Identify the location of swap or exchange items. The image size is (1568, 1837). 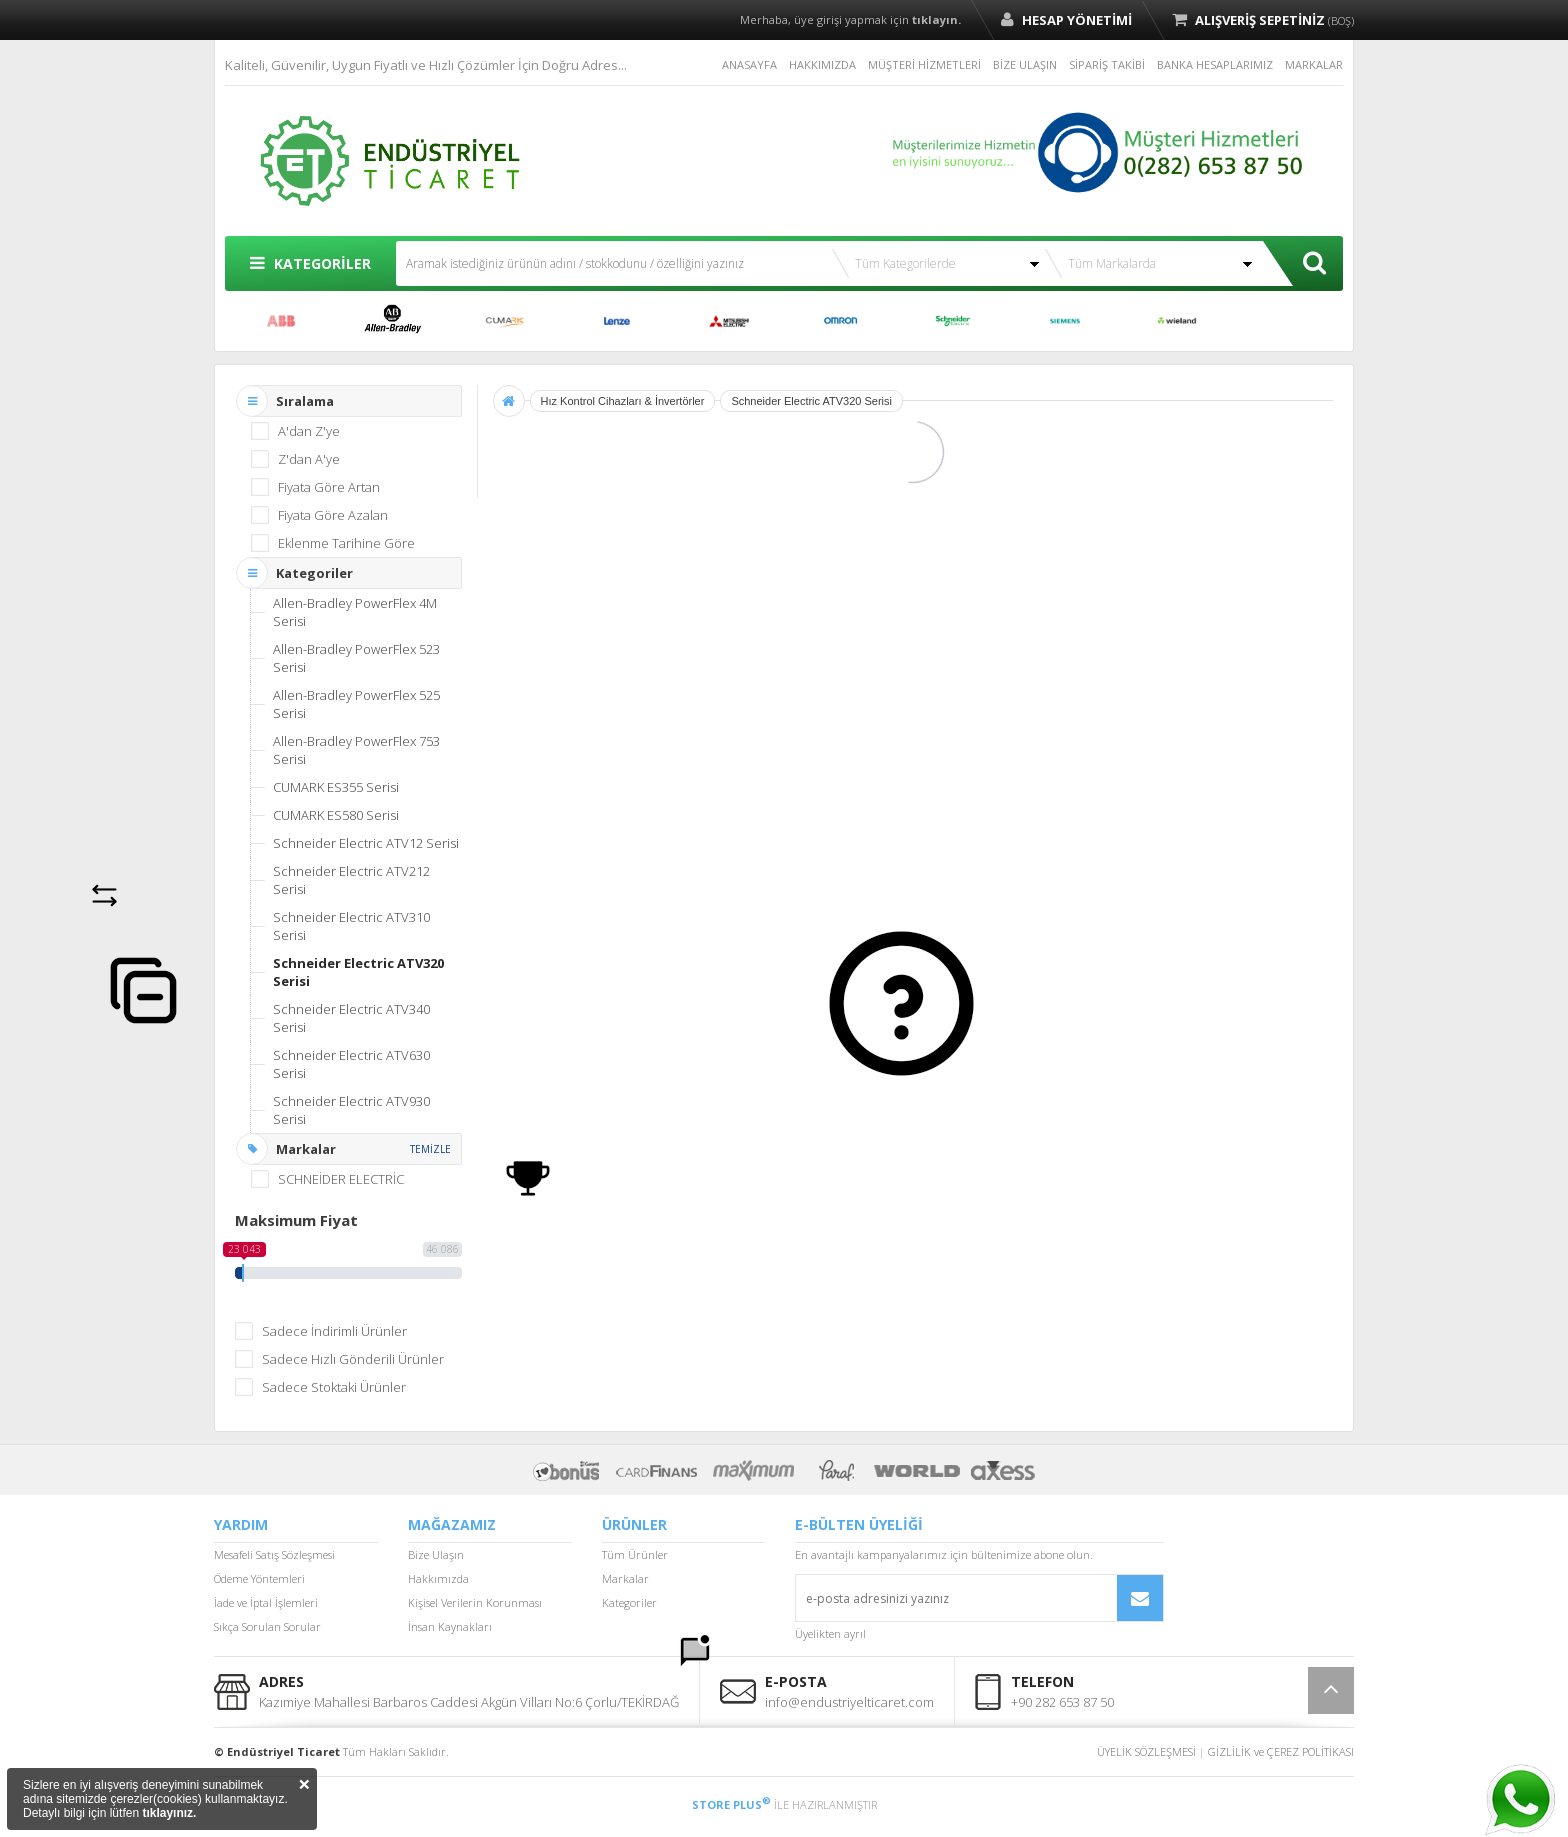
(104, 895).